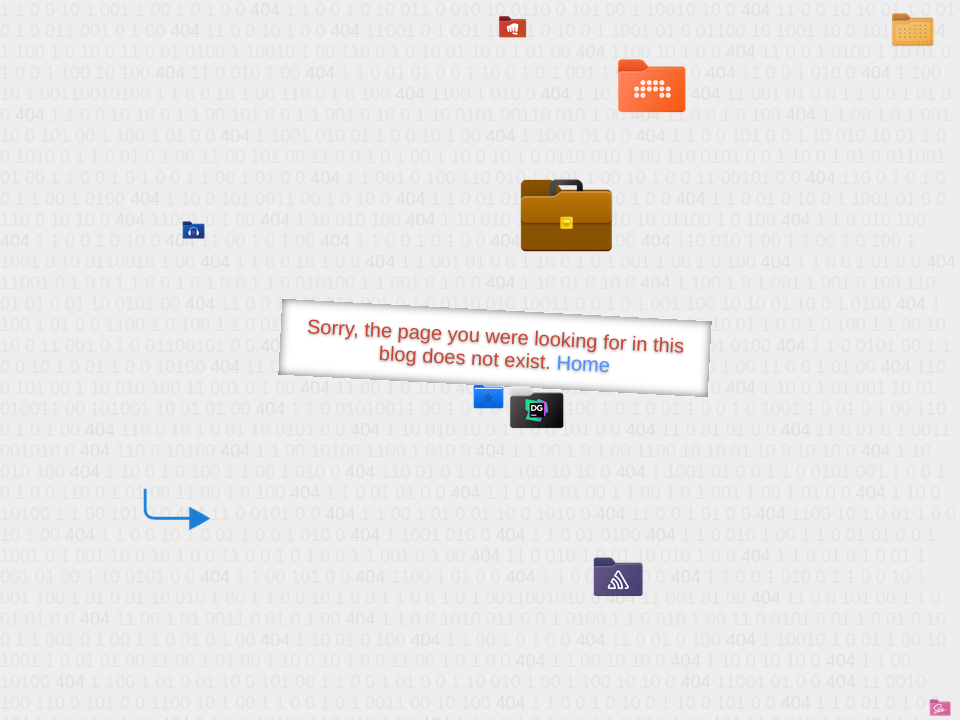  I want to click on folder containing sentry error monitoring projects, so click(618, 578).